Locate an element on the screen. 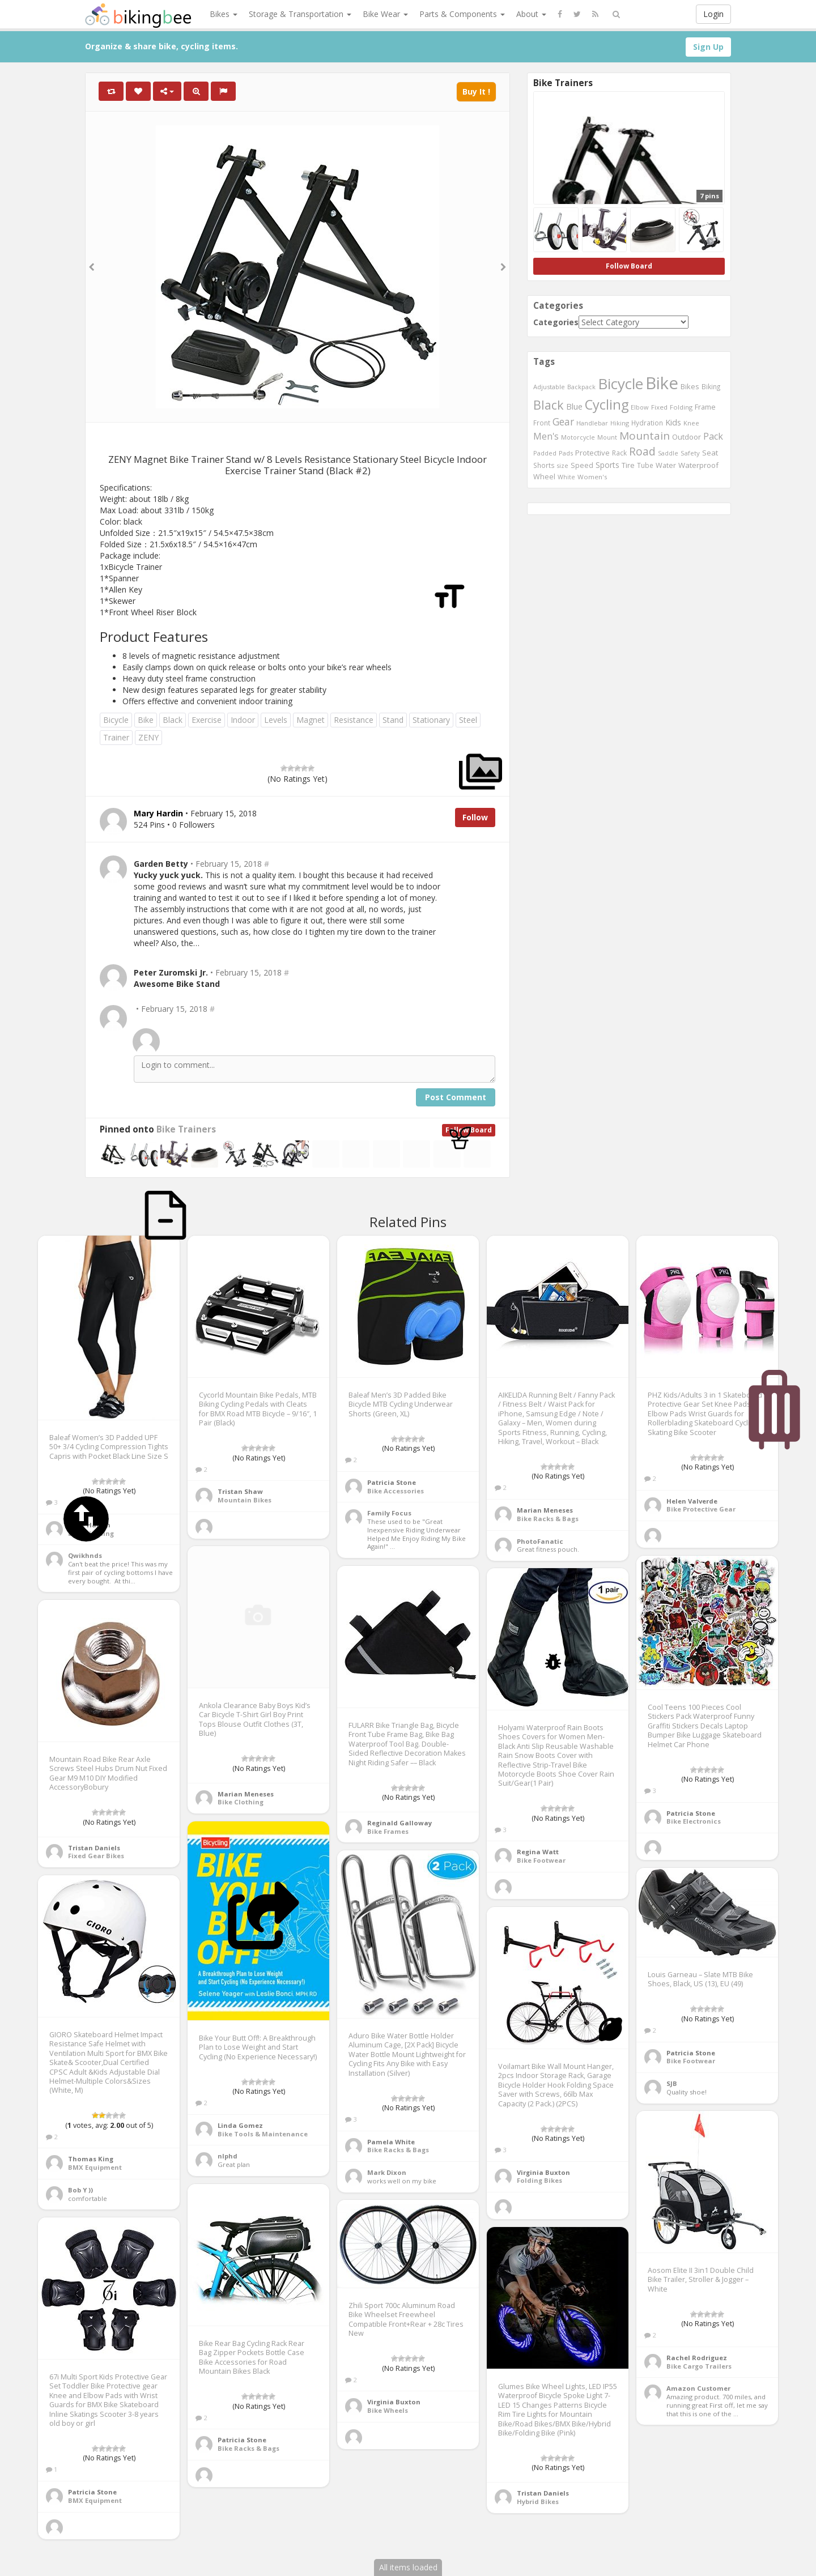  share content to another app or platform is located at coordinates (262, 1915).